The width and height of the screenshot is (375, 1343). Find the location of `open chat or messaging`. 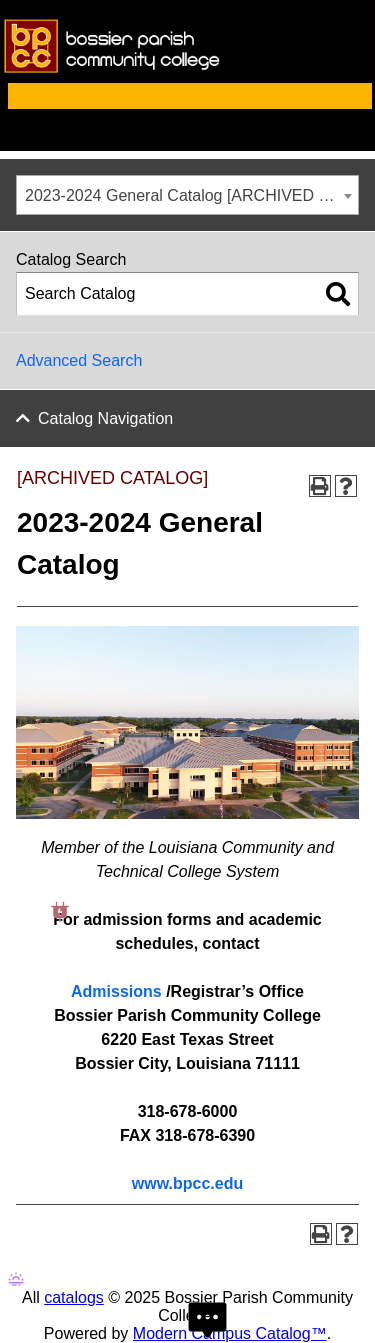

open chat or messaging is located at coordinates (207, 1318).